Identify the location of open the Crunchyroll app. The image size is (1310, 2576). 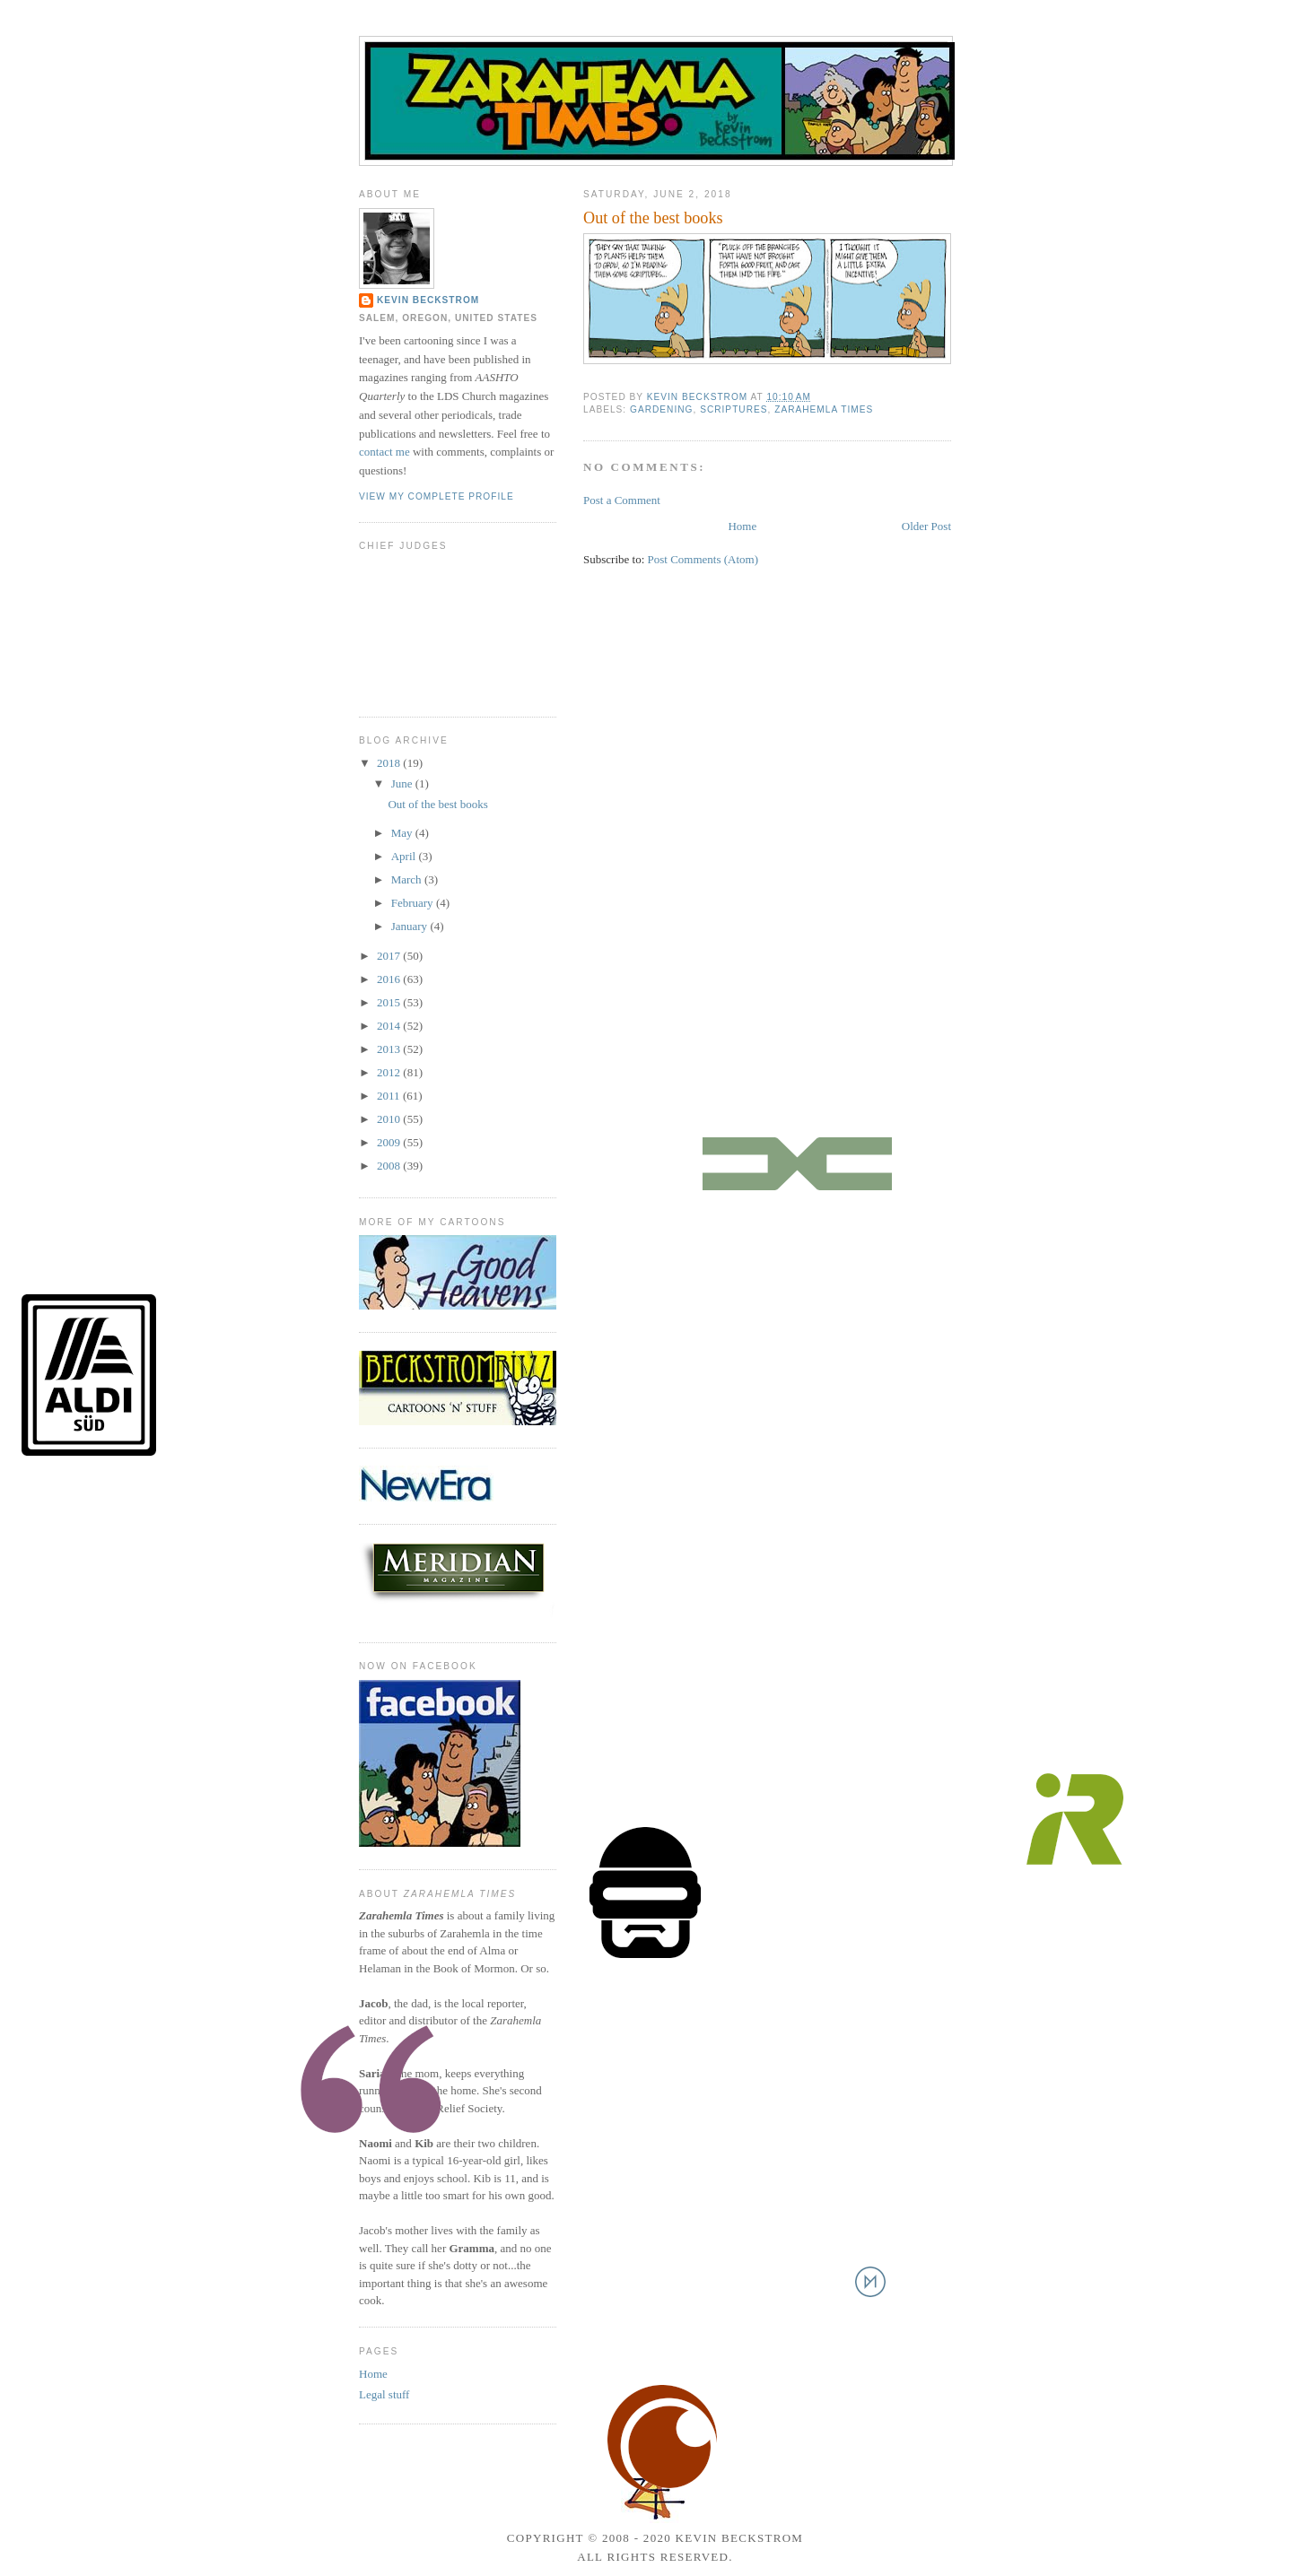
(662, 2440).